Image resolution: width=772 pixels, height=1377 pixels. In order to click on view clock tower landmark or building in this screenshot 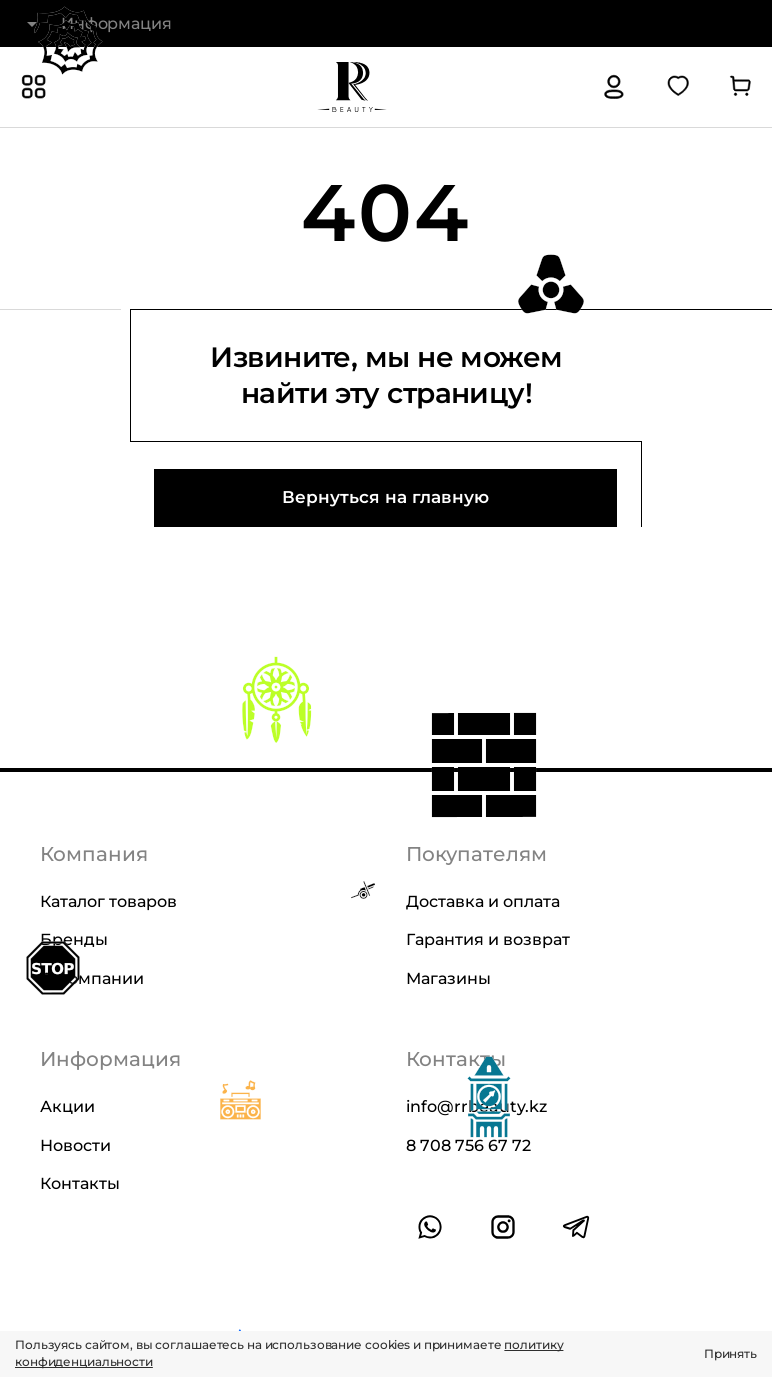, I will do `click(489, 1097)`.